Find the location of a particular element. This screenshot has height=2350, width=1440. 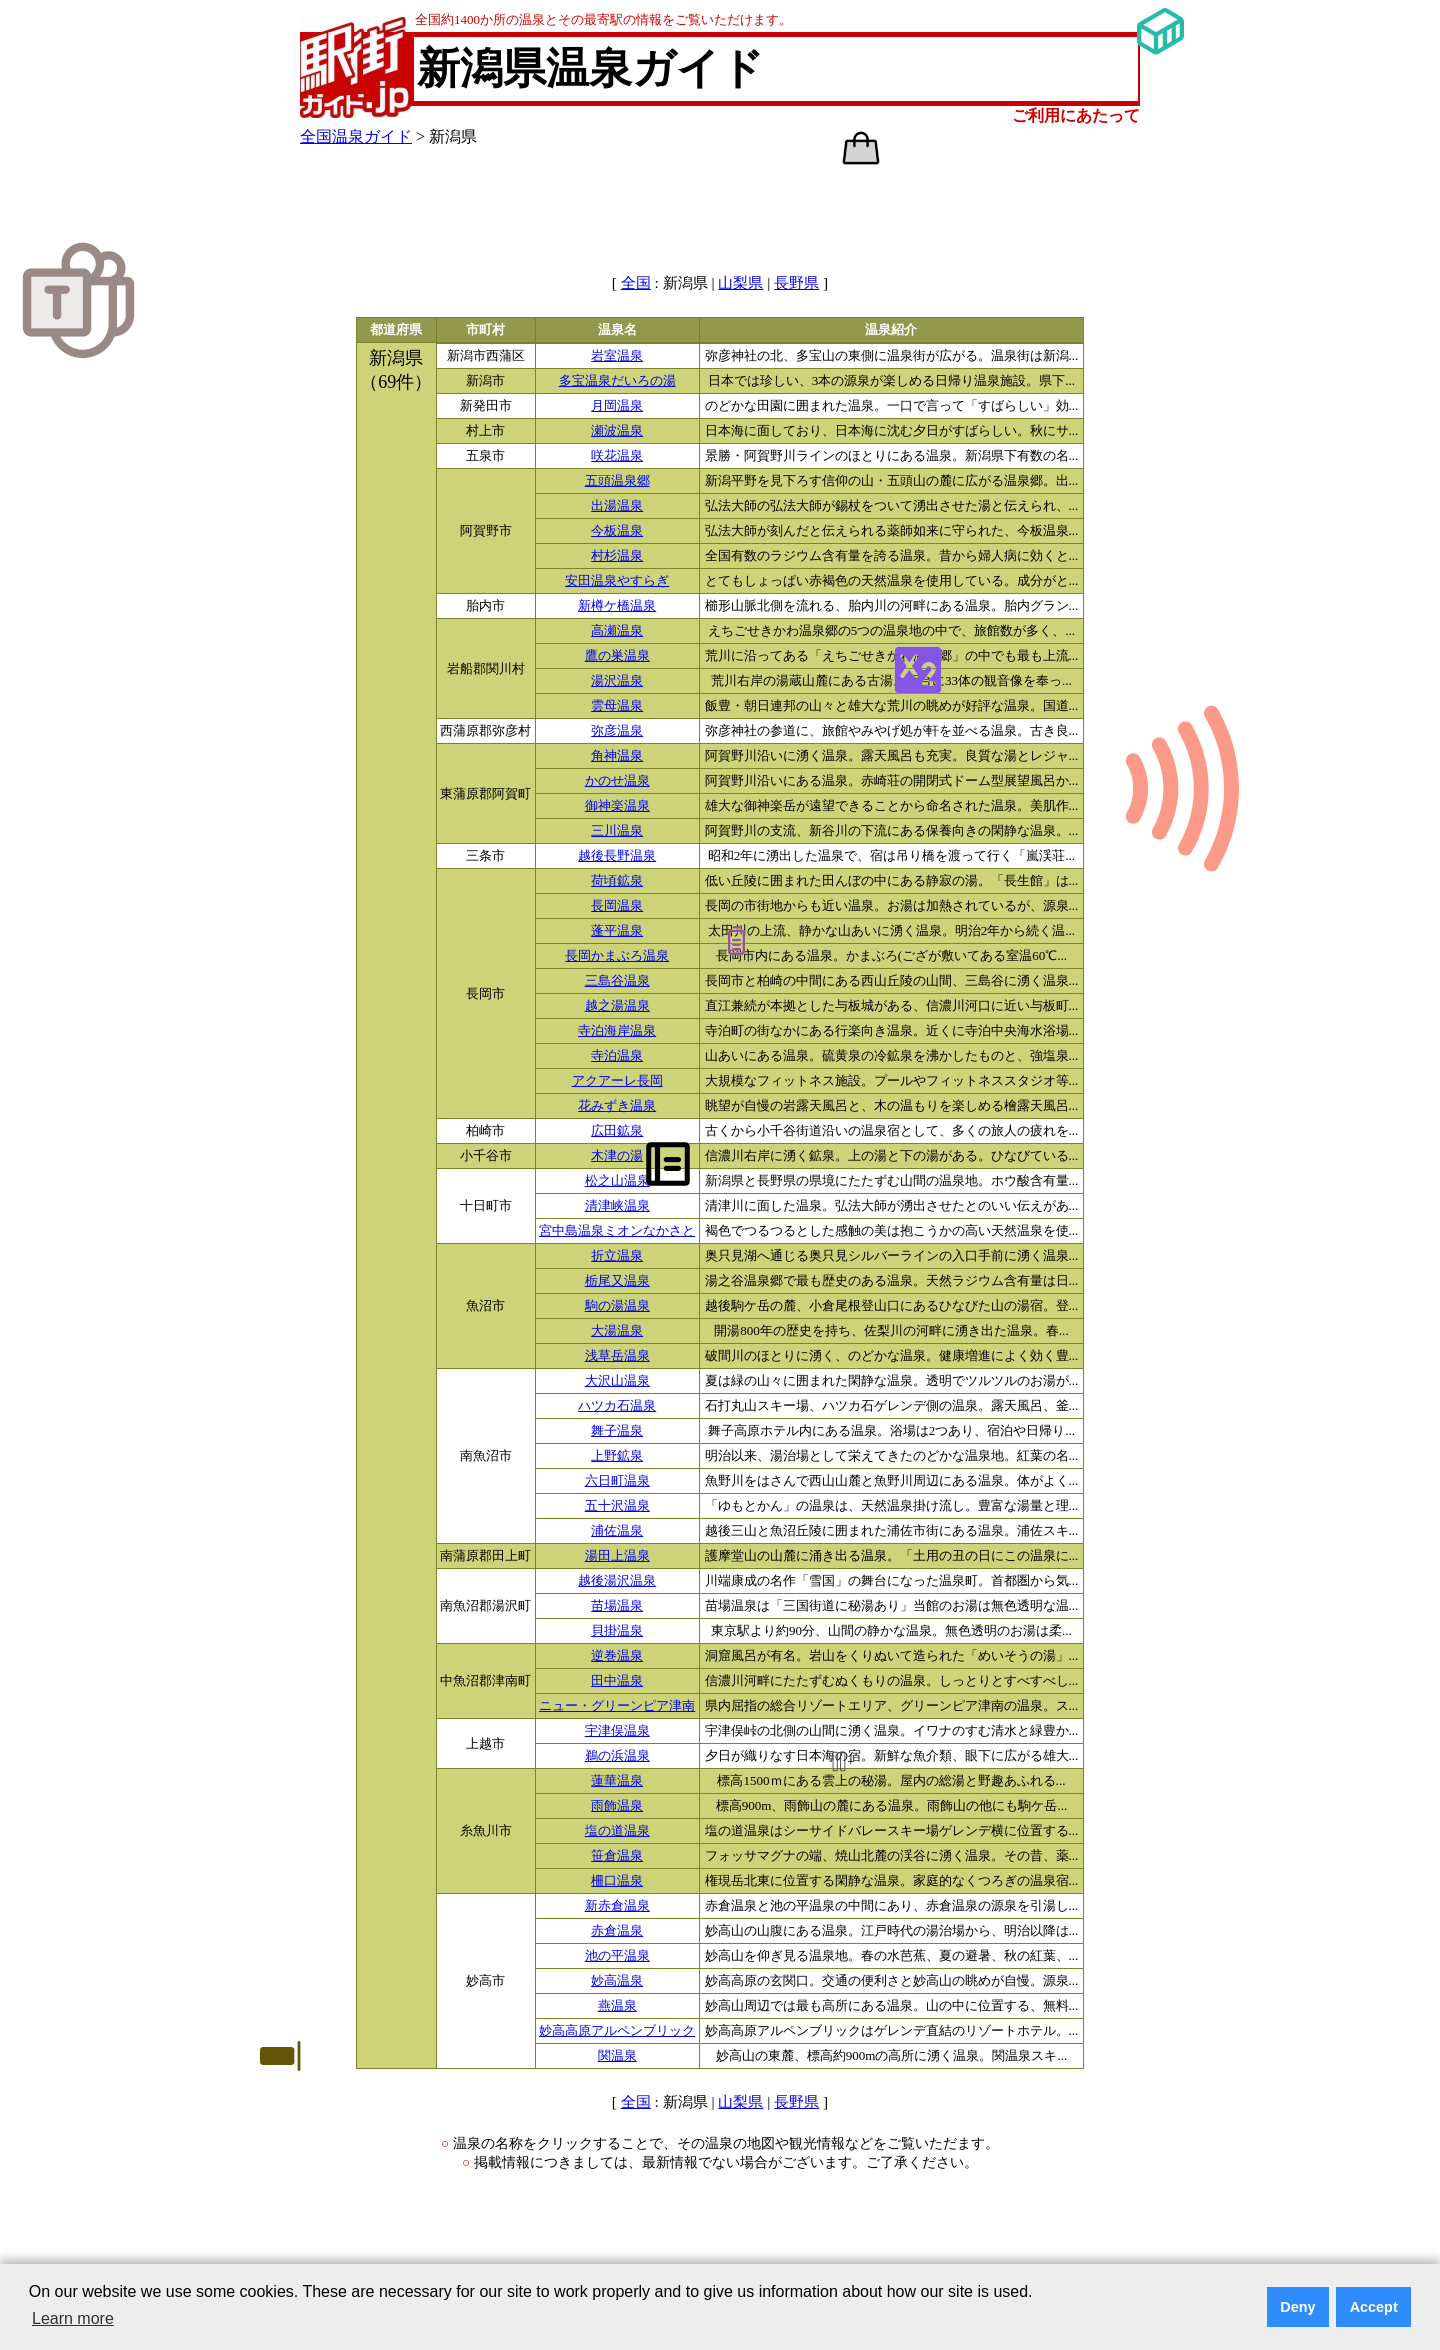

view container or package details is located at coordinates (1160, 31).